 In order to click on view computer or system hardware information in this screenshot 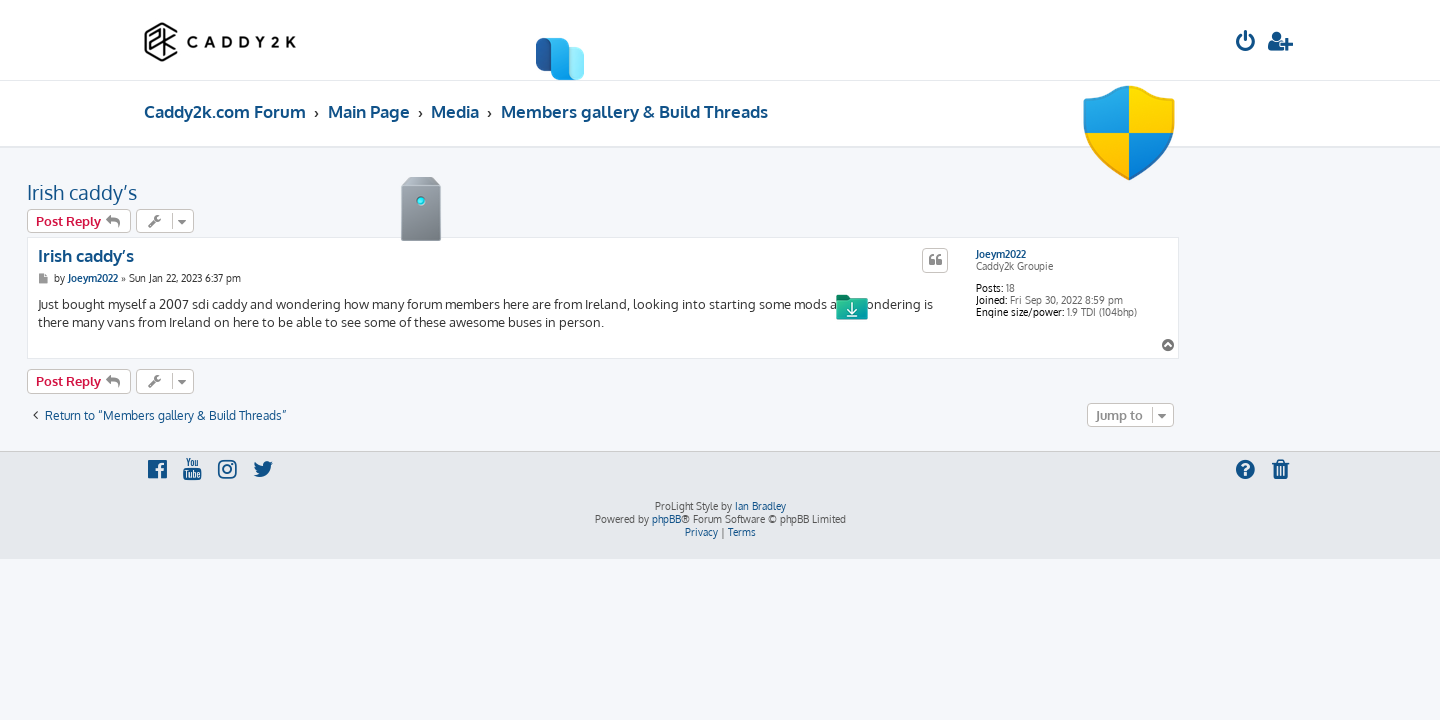, I will do `click(421, 209)`.